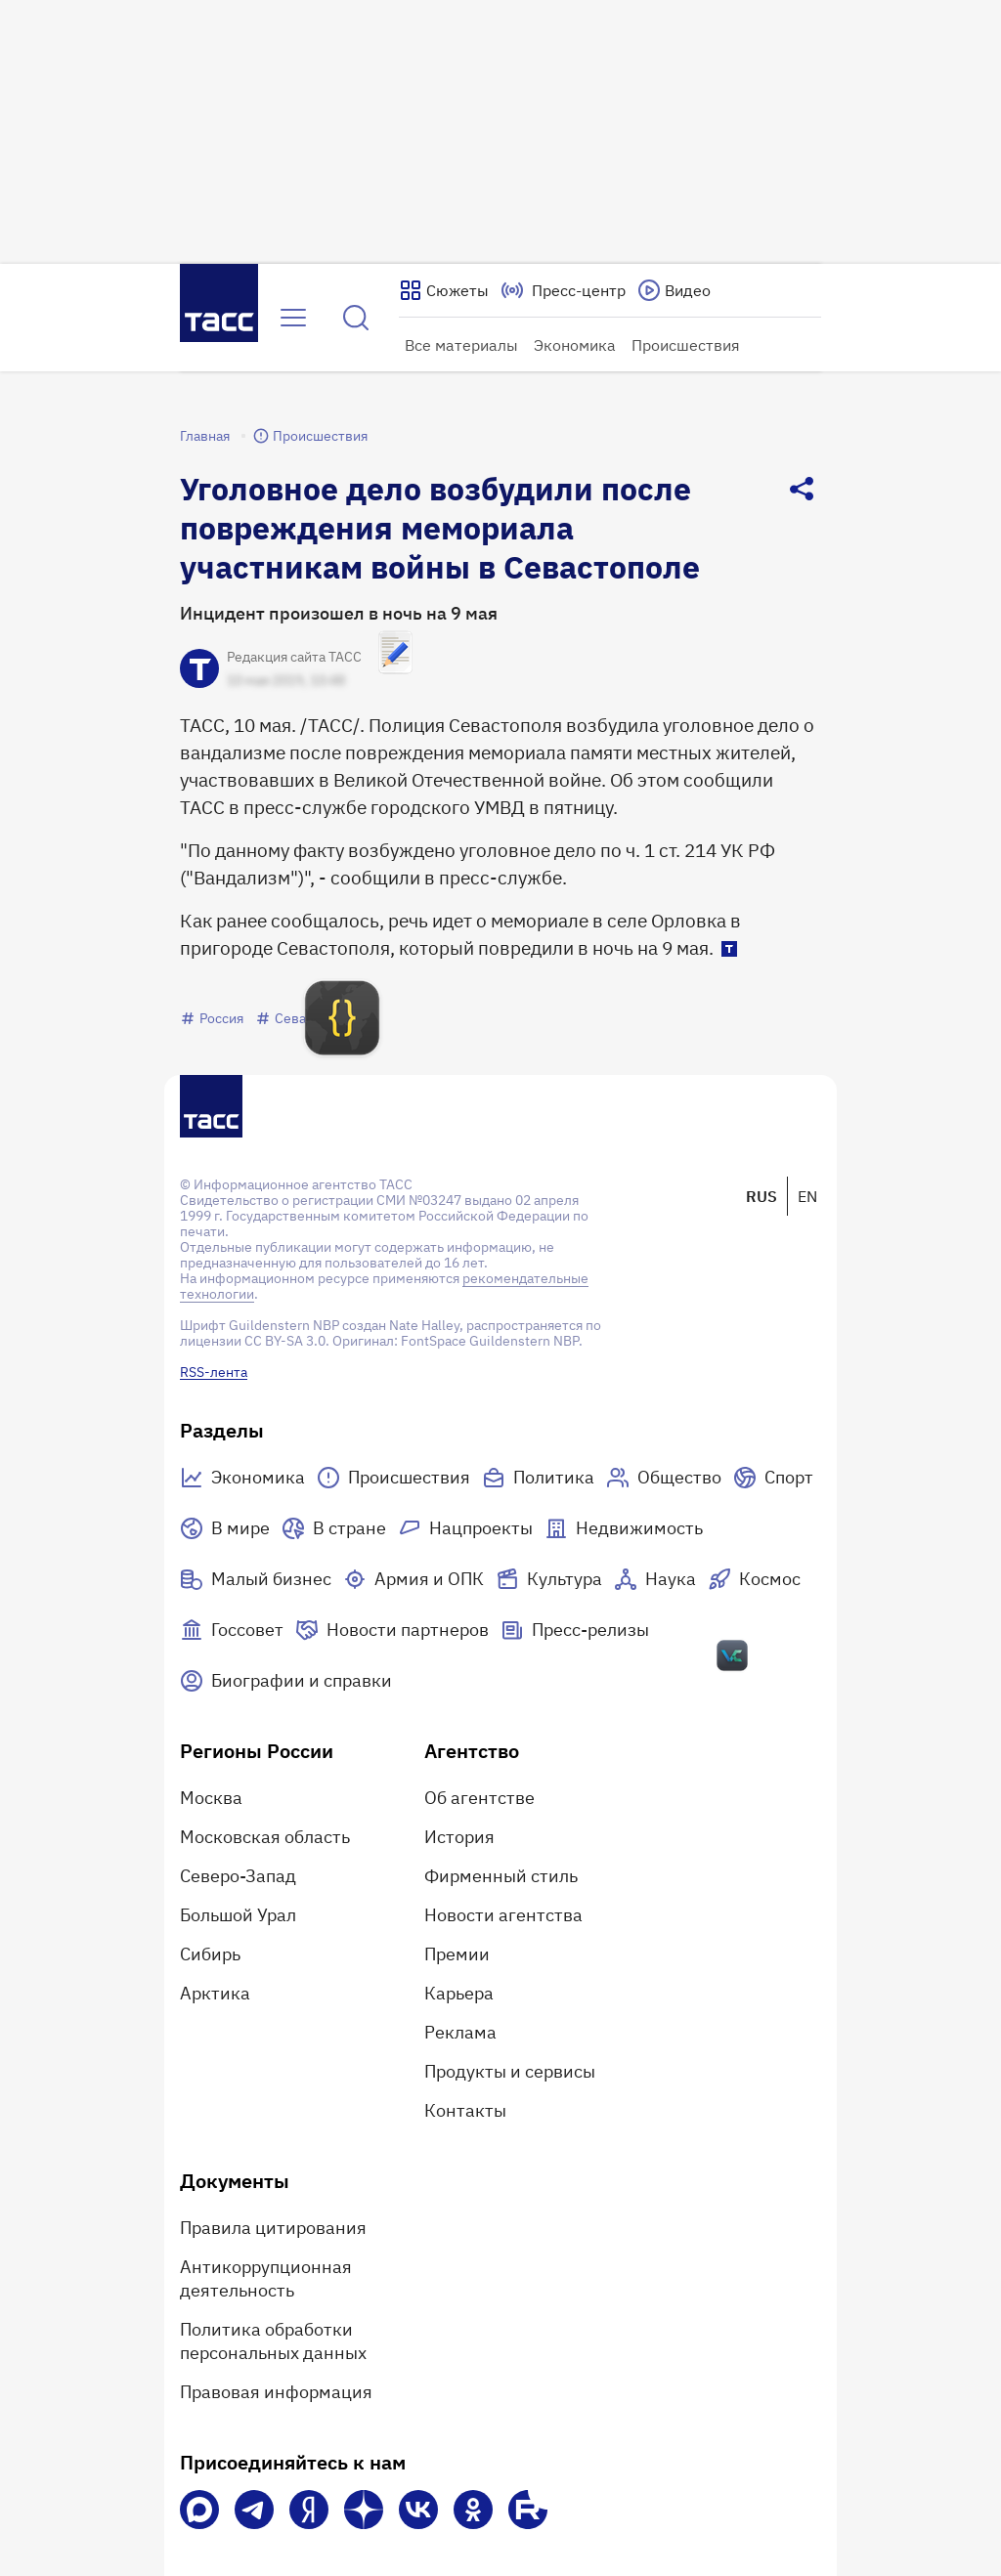  Describe the element at coordinates (732, 1655) in the screenshot. I see `open veracrypt disk encryption app` at that location.